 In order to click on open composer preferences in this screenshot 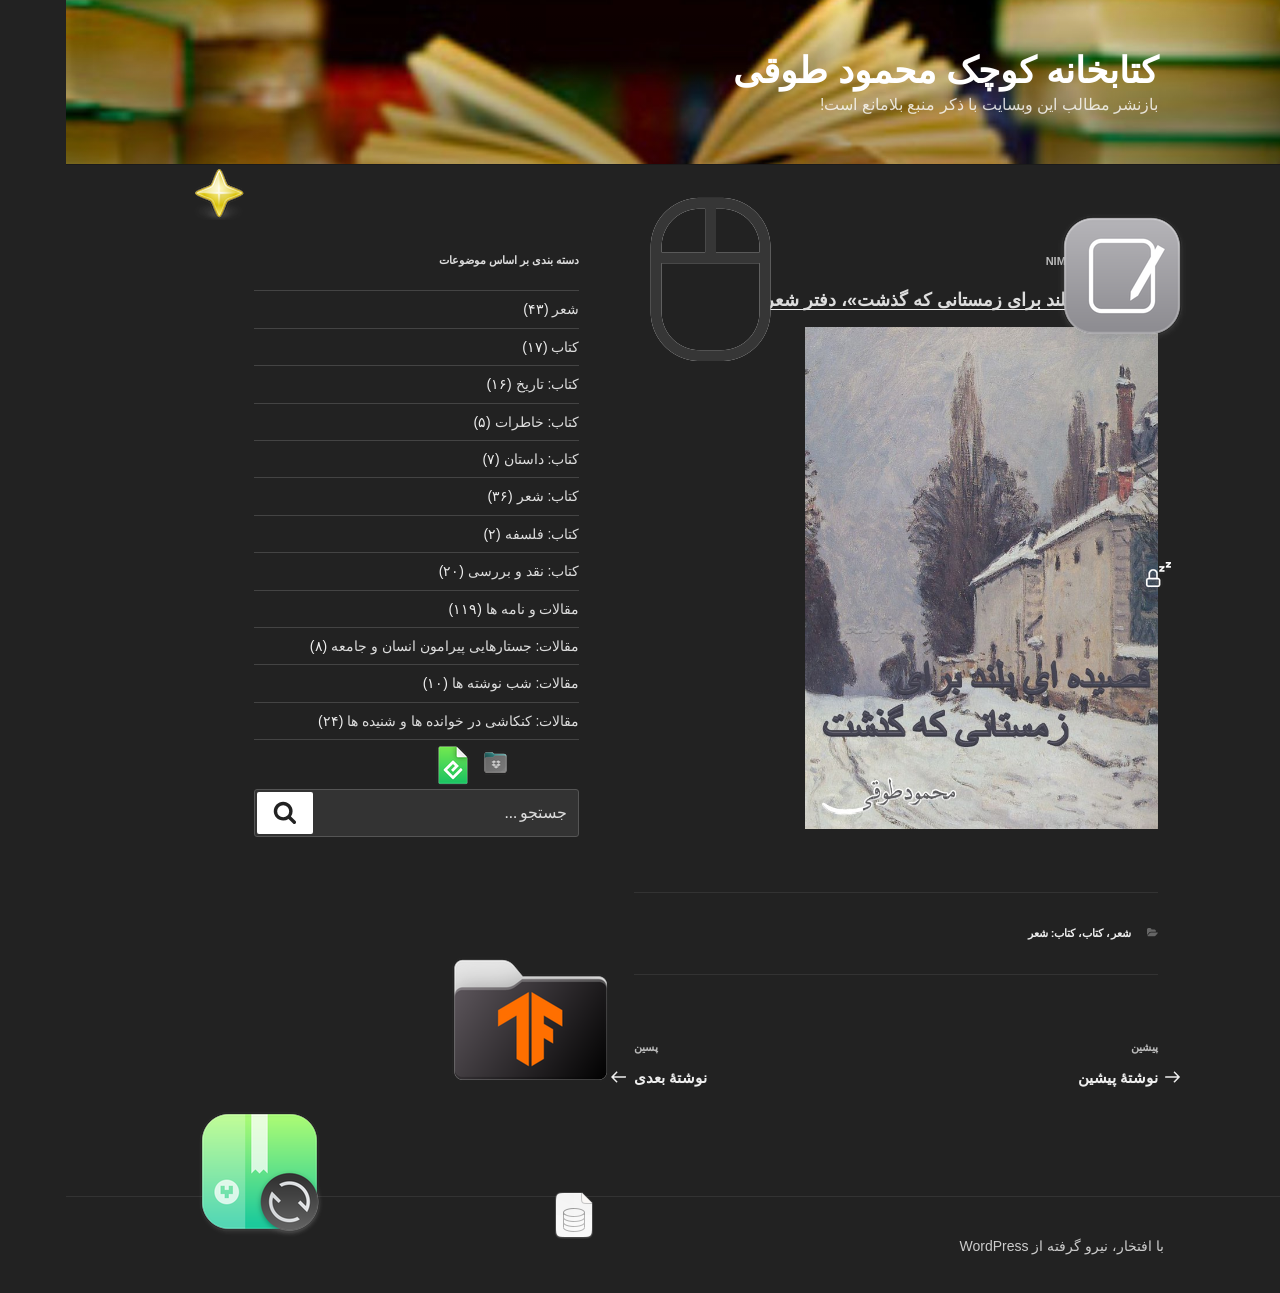, I will do `click(1122, 278)`.